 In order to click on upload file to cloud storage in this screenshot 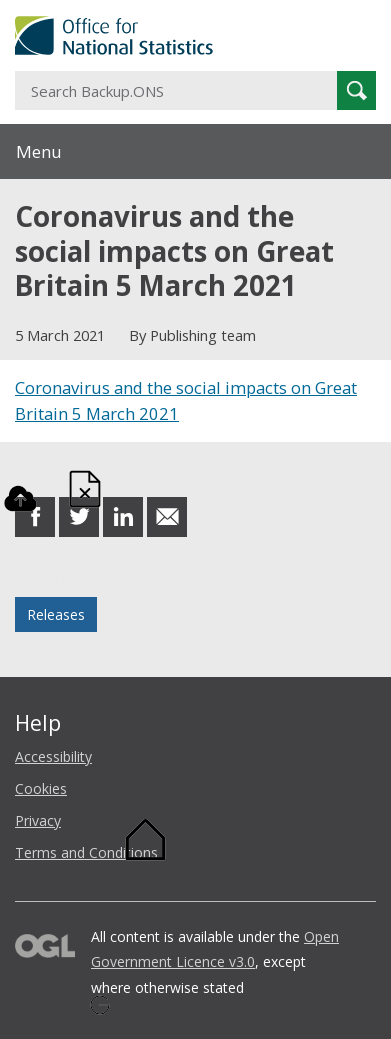, I will do `click(20, 498)`.